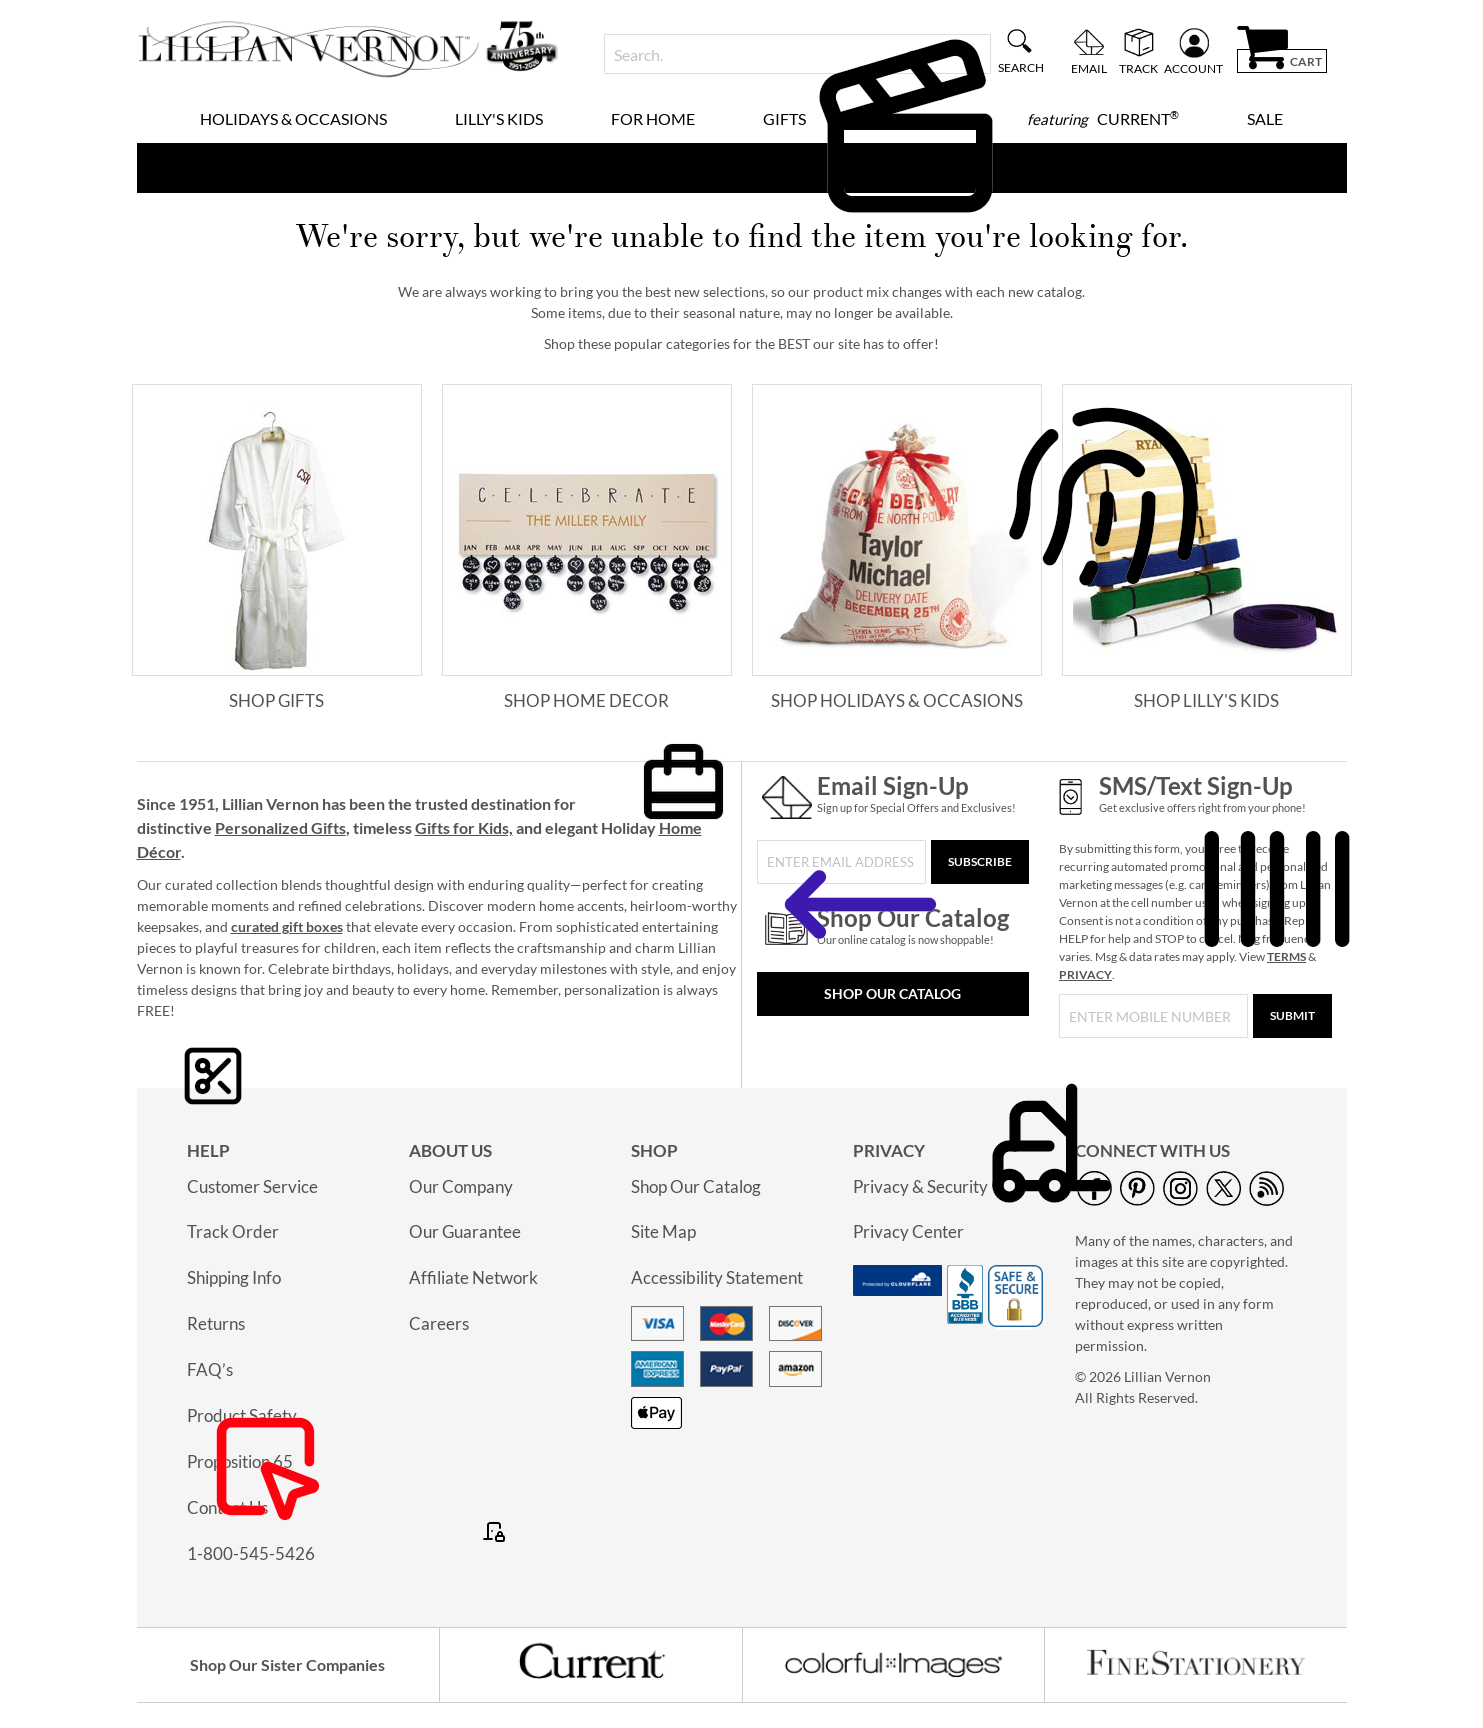 Image resolution: width=1483 pixels, height=1728 pixels. Describe the element at coordinates (265, 1466) in the screenshot. I see `select or interact with an element` at that location.